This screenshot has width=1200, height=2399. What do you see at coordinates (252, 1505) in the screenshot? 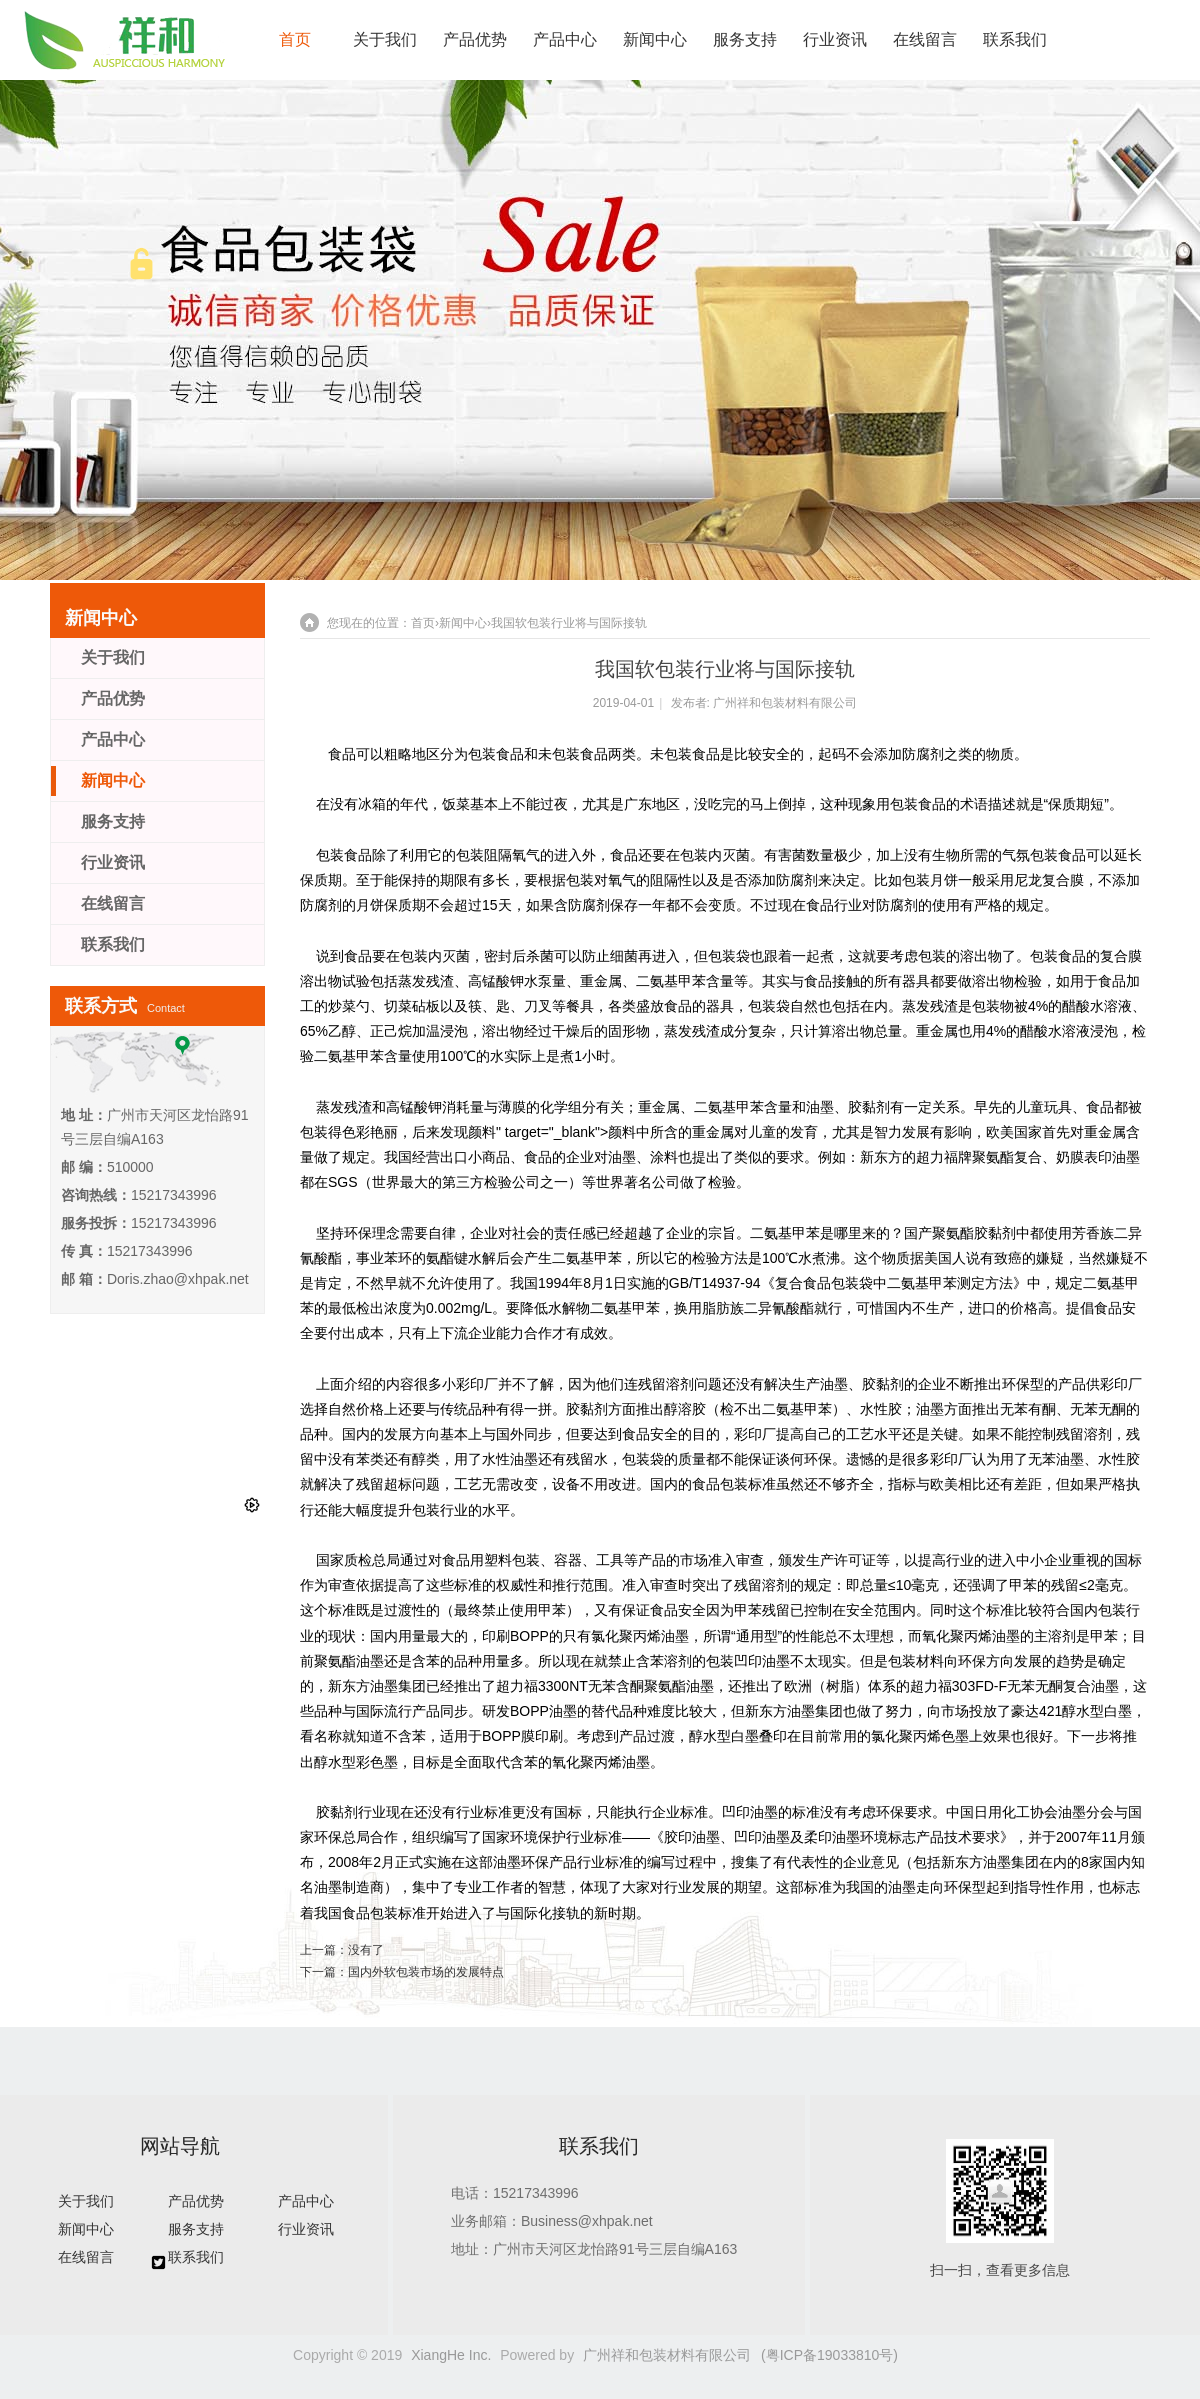
I see `configure automation settings` at bounding box center [252, 1505].